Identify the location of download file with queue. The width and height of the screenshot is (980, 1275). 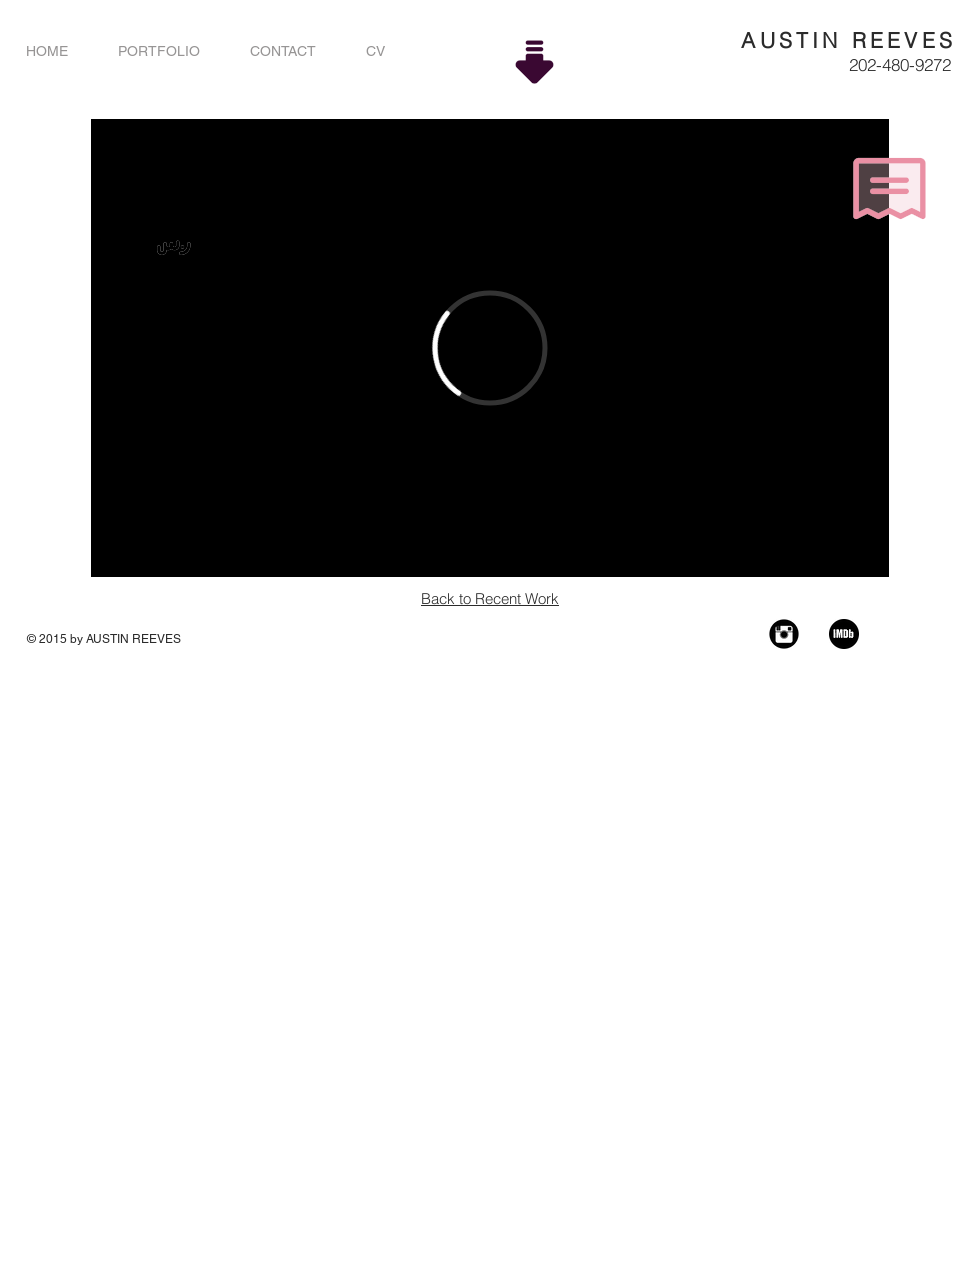
(534, 62).